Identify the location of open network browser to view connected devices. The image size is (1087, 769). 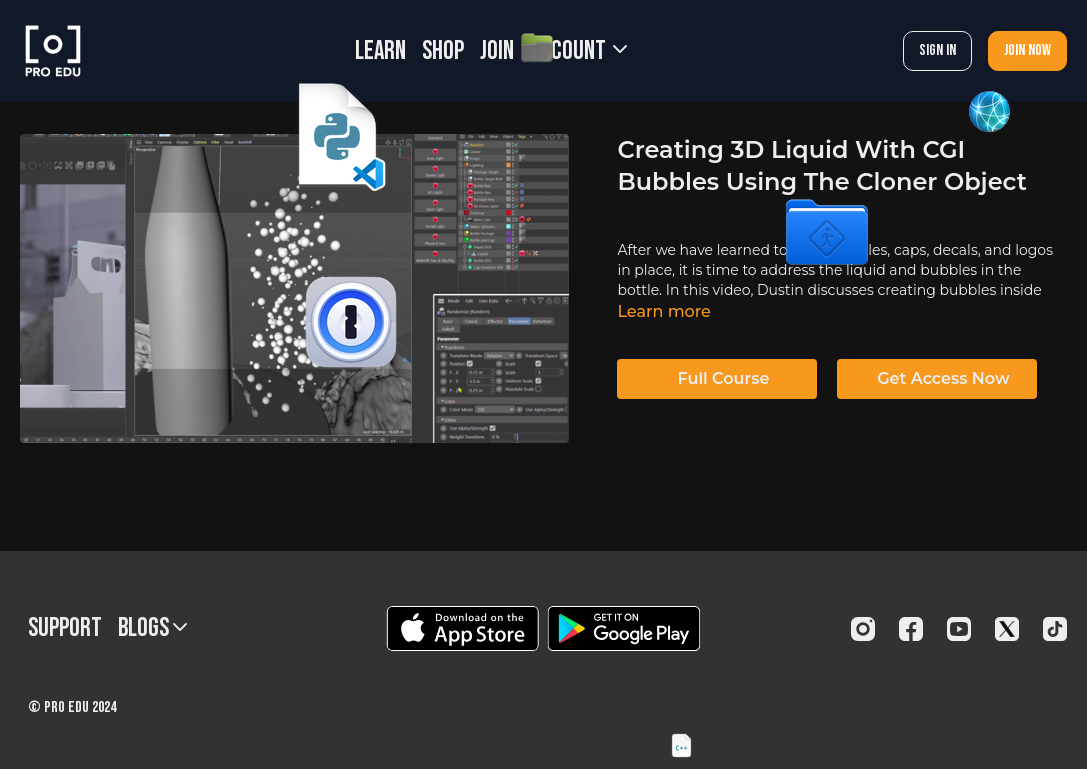
(989, 111).